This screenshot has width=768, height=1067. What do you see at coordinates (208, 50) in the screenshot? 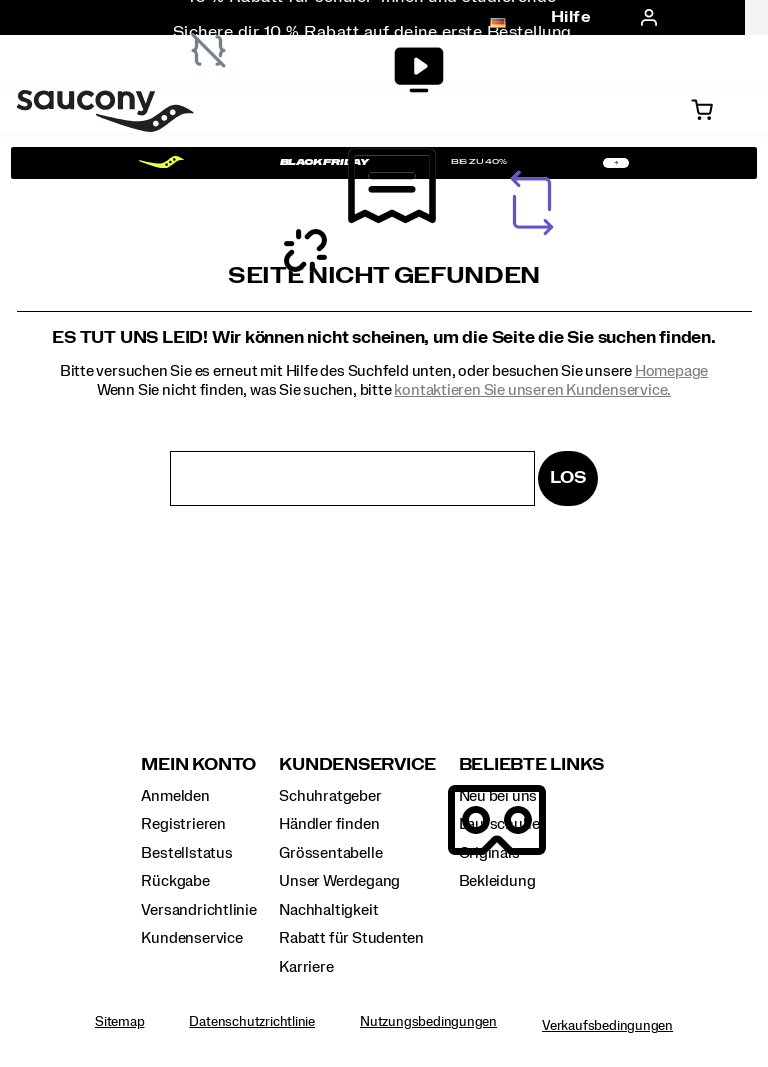
I see `disable code formatting or syntax highlighting` at bounding box center [208, 50].